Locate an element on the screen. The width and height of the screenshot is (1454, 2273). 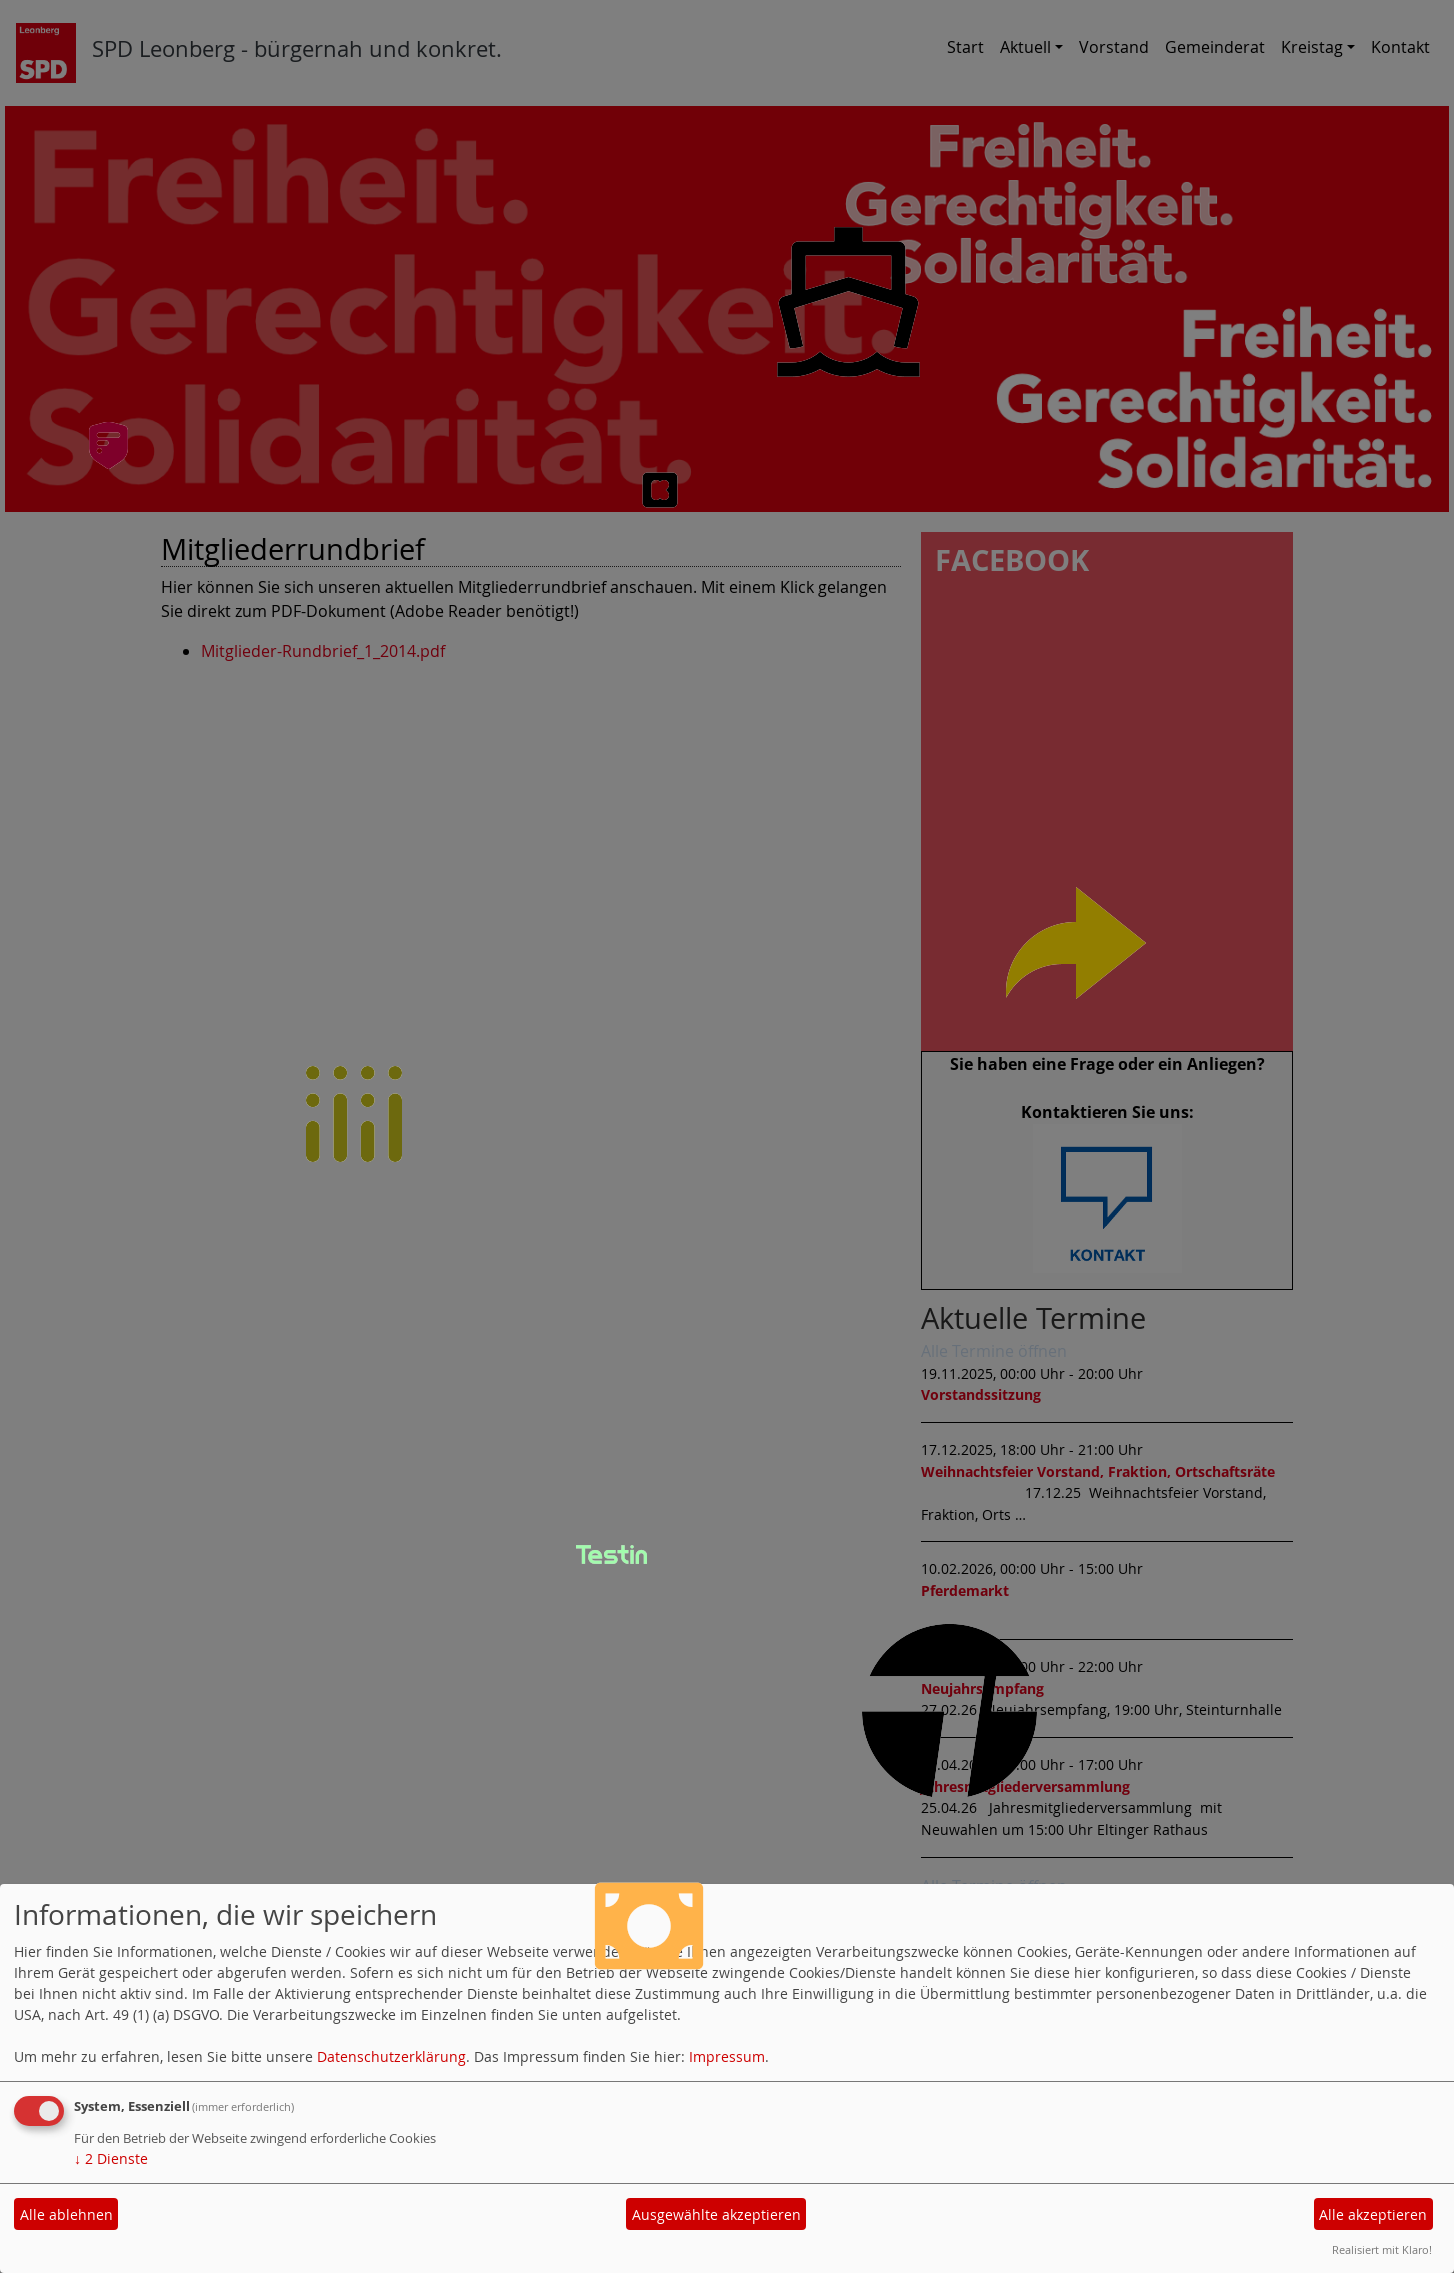
open 2FAS authenticator app is located at coordinates (108, 445).